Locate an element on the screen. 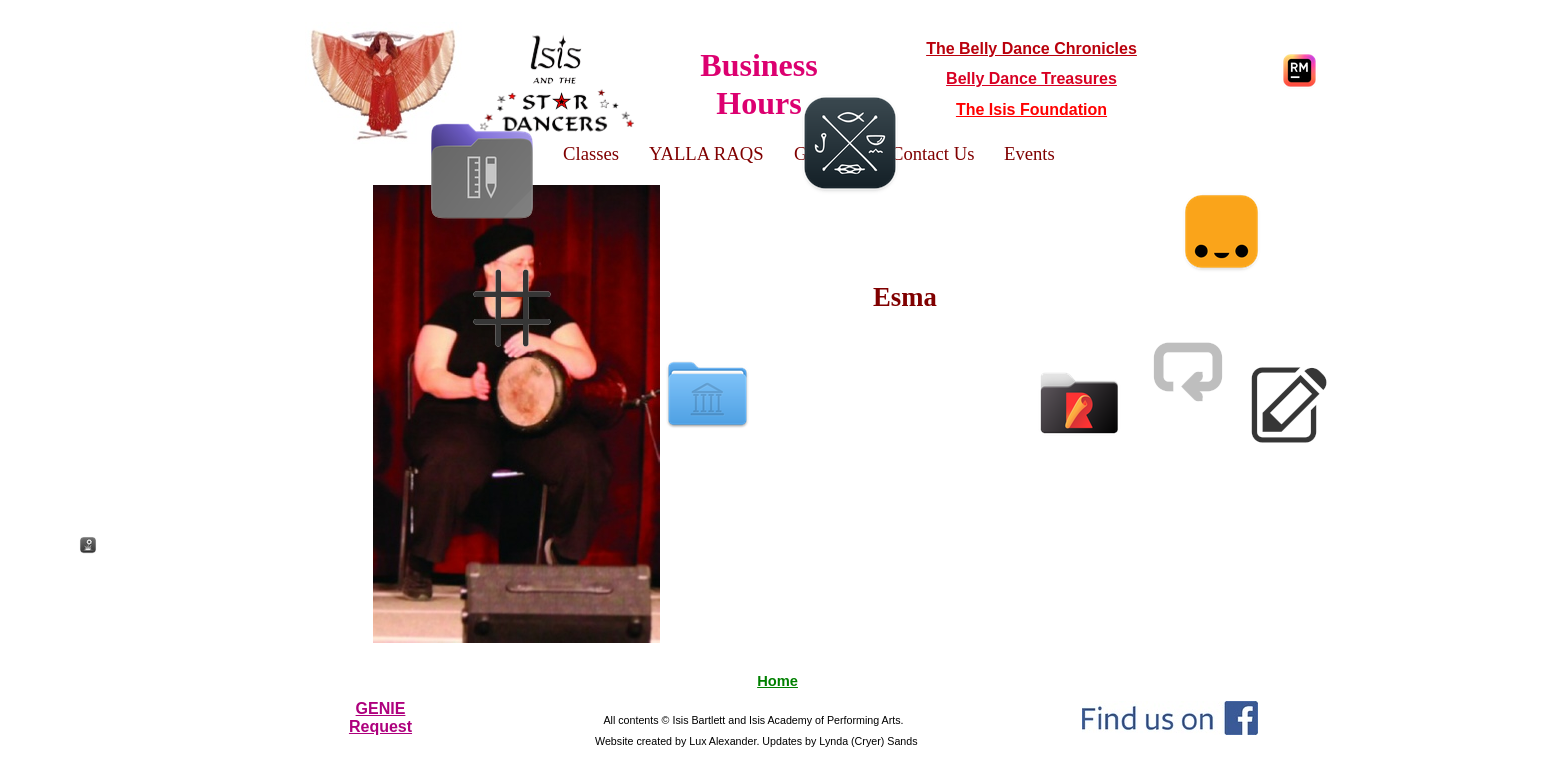 This screenshot has height=778, width=1568. open the system library folder is located at coordinates (707, 393).